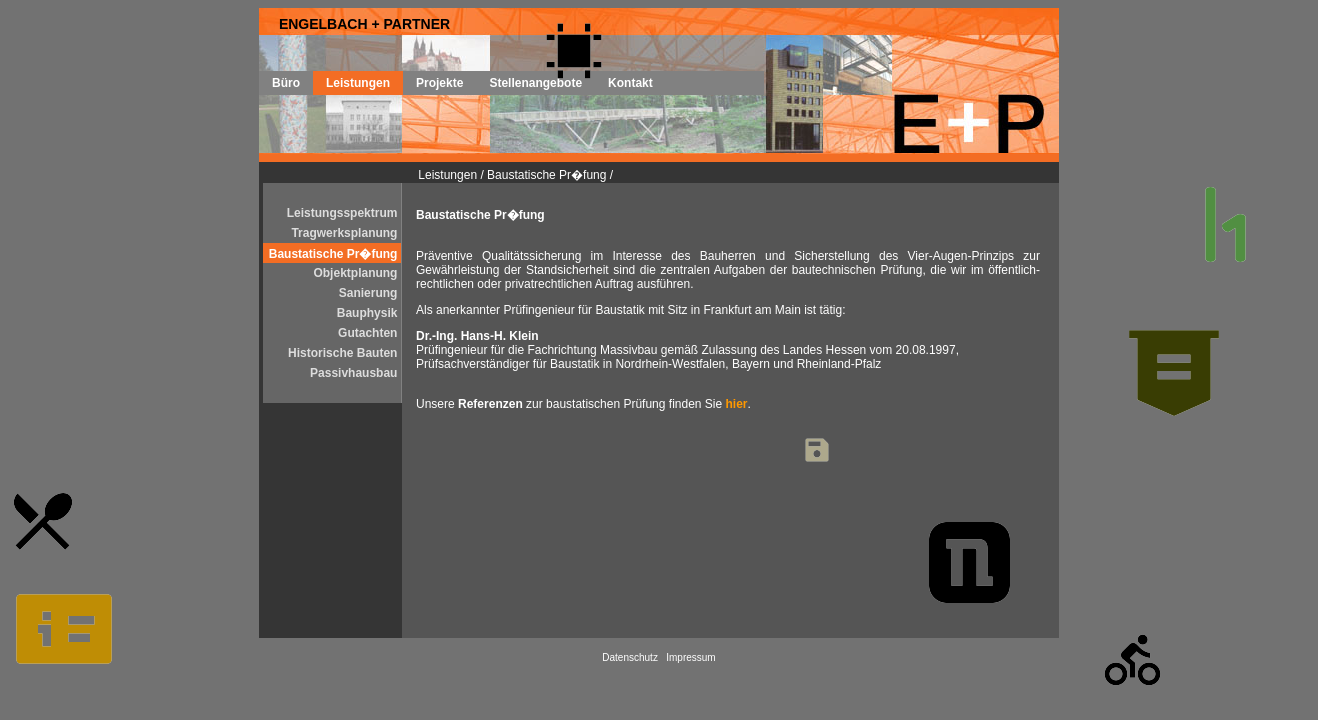  What do you see at coordinates (64, 629) in the screenshot?
I see `view contact or business card details` at bounding box center [64, 629].